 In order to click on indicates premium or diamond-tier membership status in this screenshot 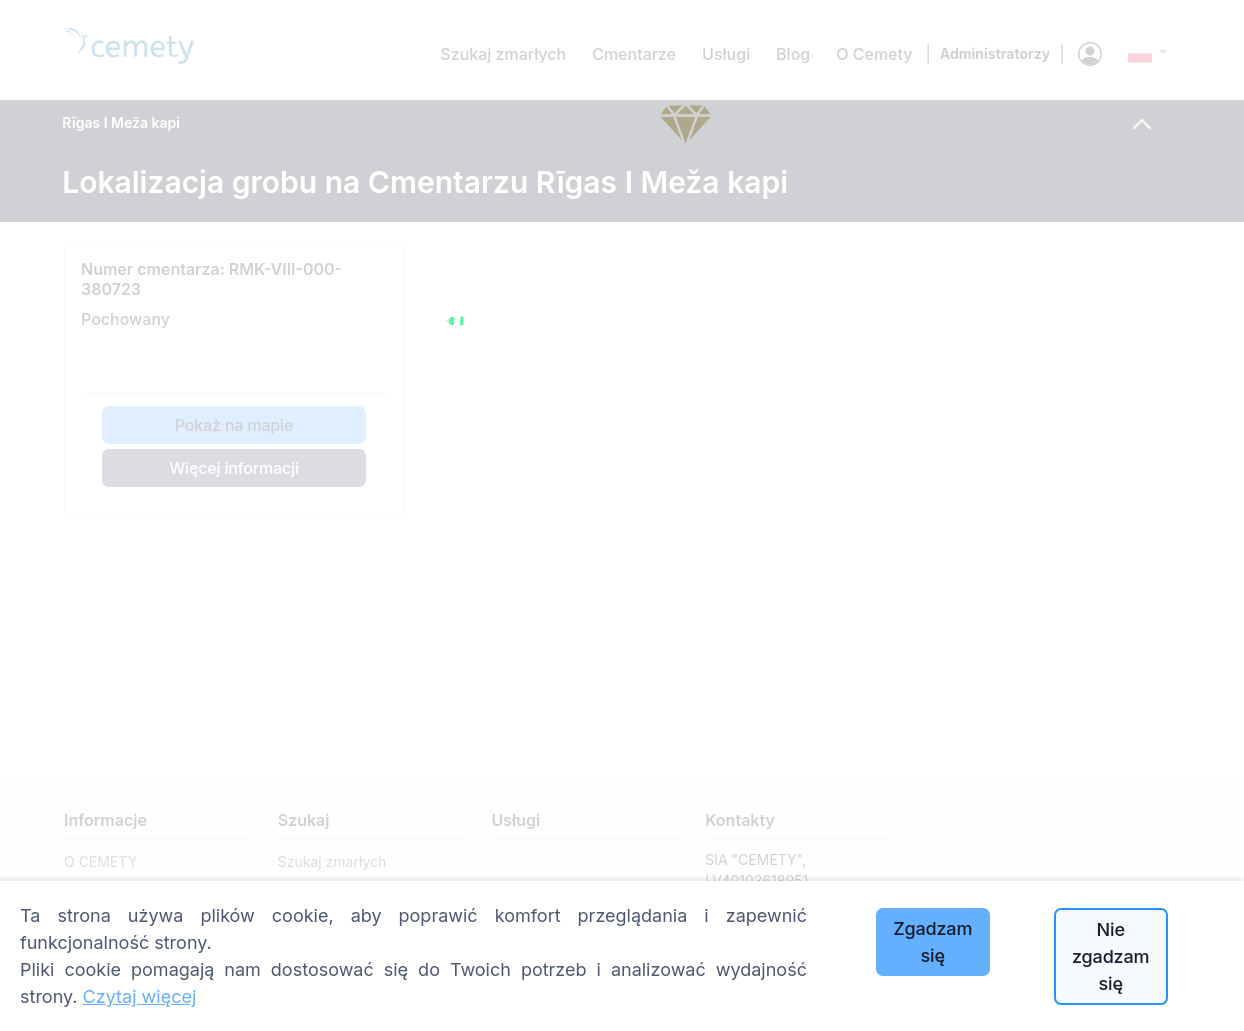, I will do `click(685, 122)`.